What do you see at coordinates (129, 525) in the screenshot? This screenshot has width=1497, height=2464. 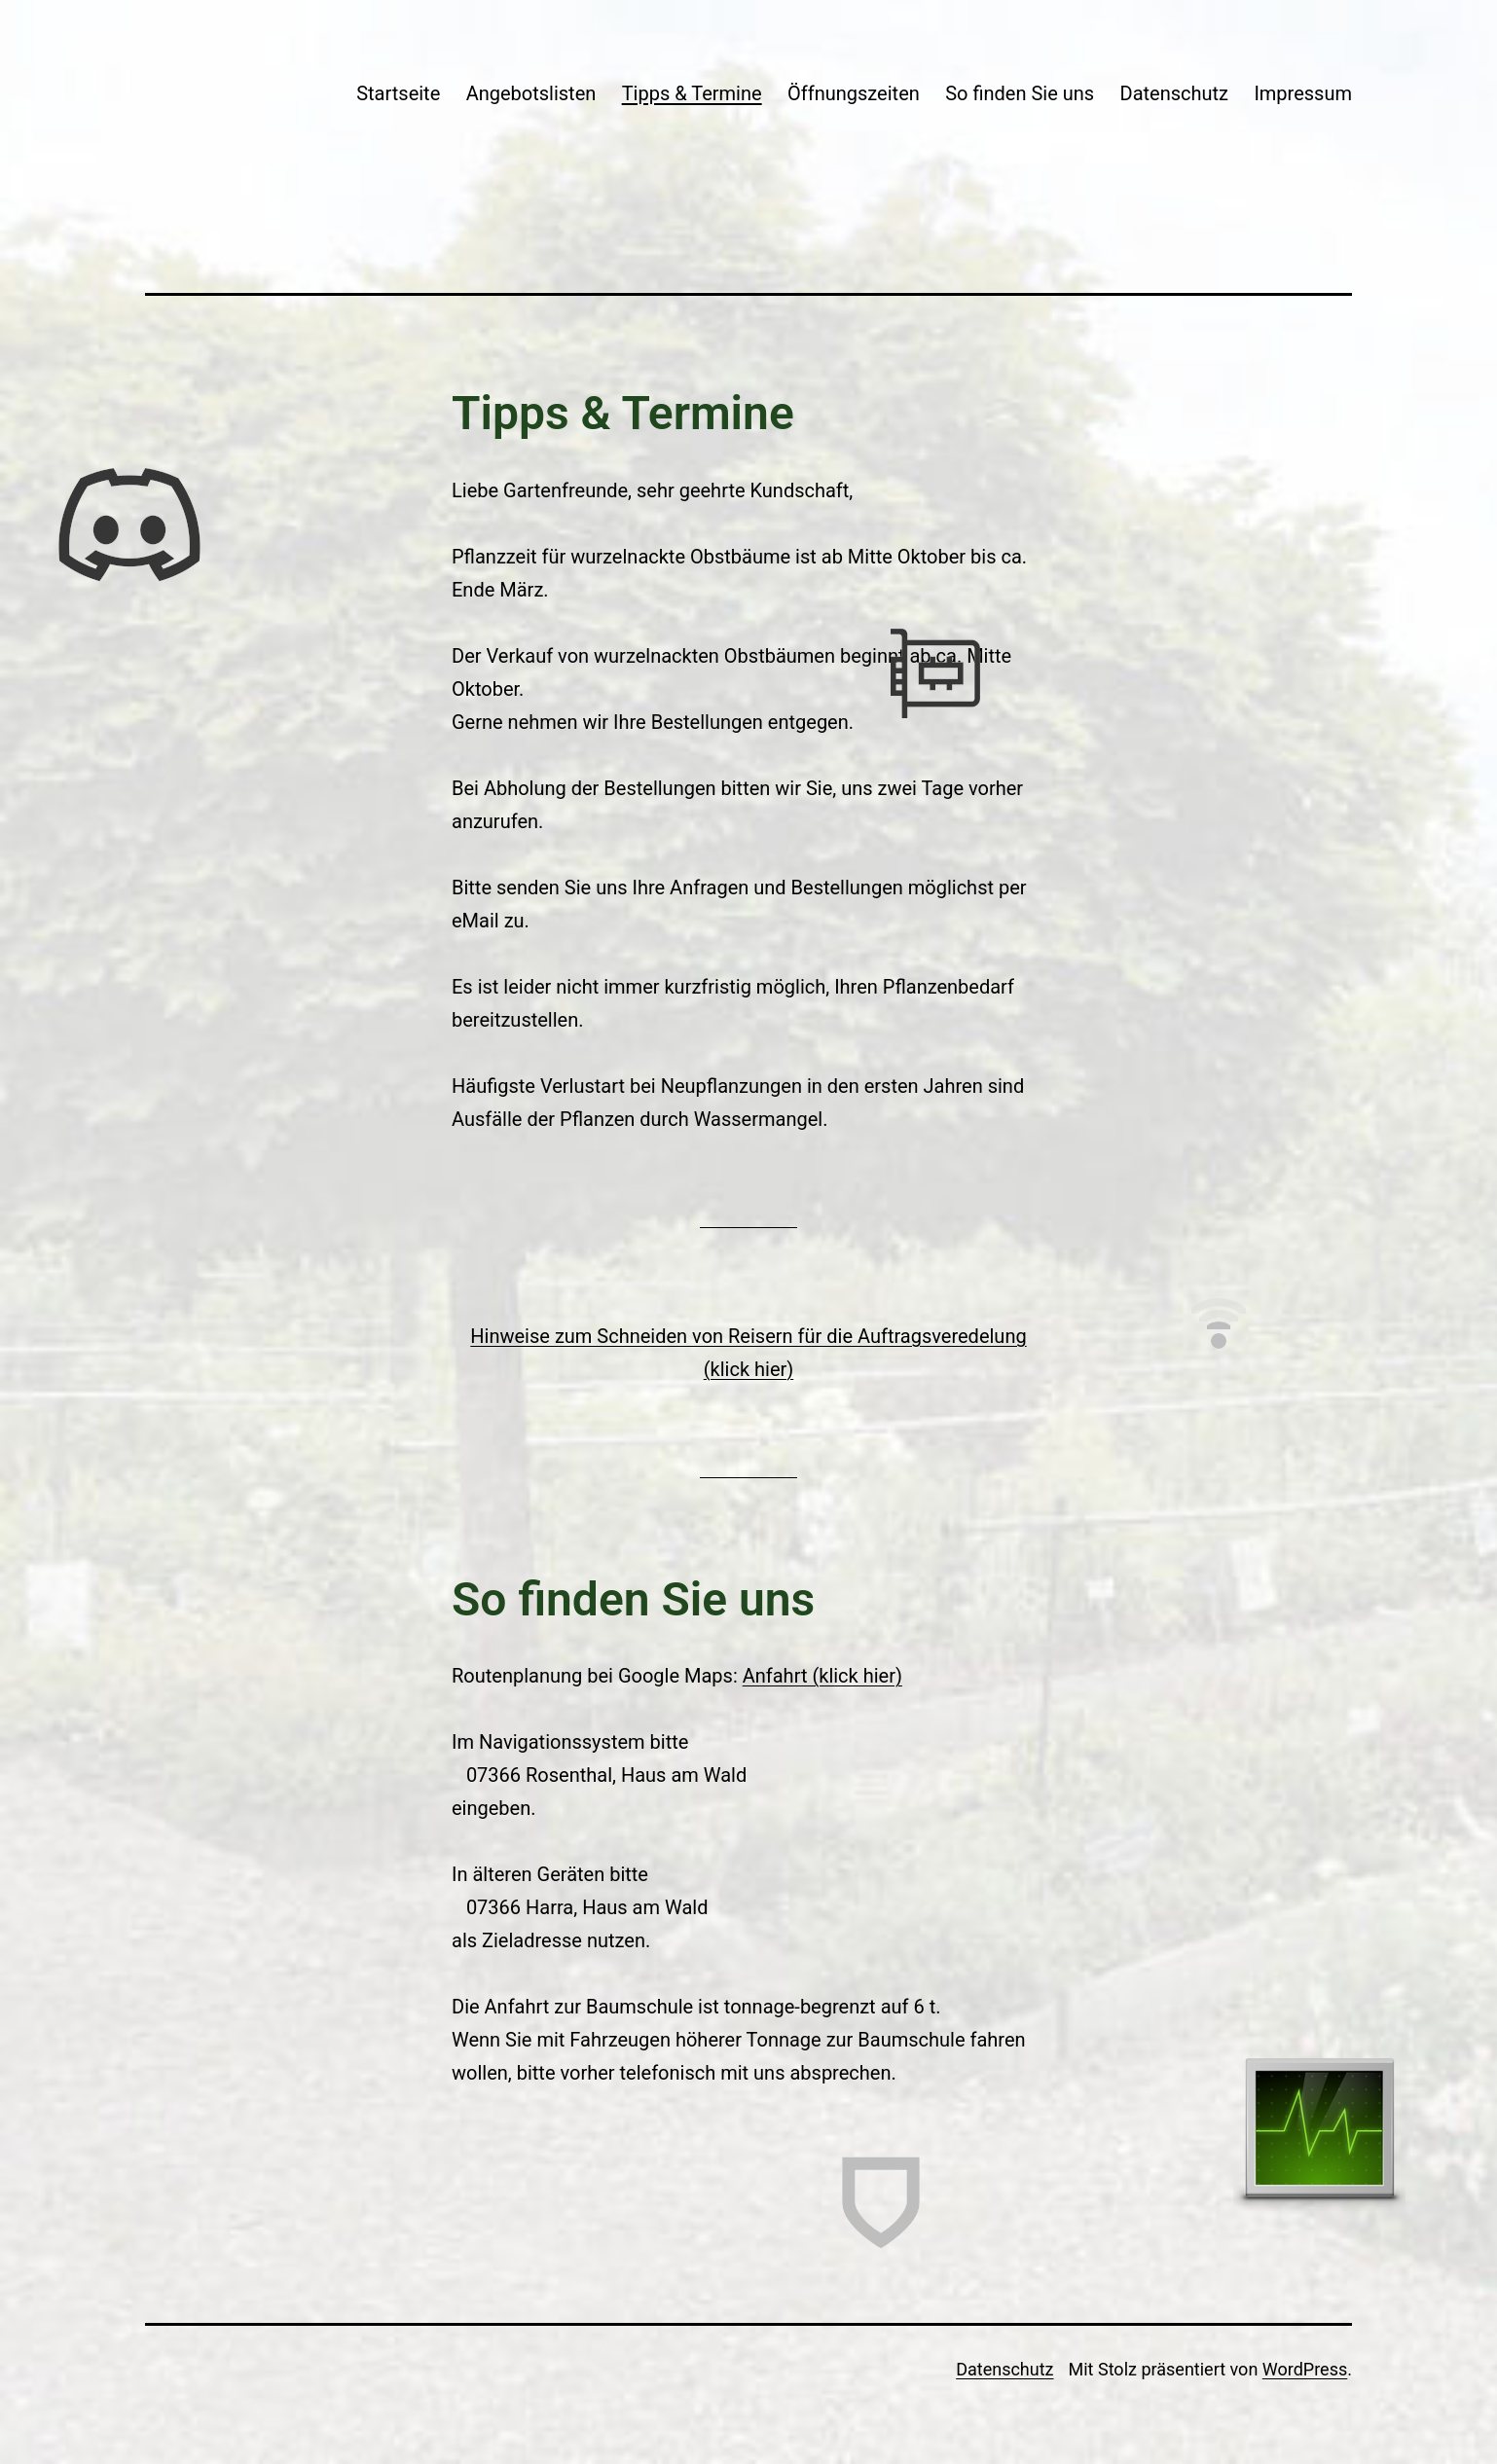 I see `open Discord app` at bounding box center [129, 525].